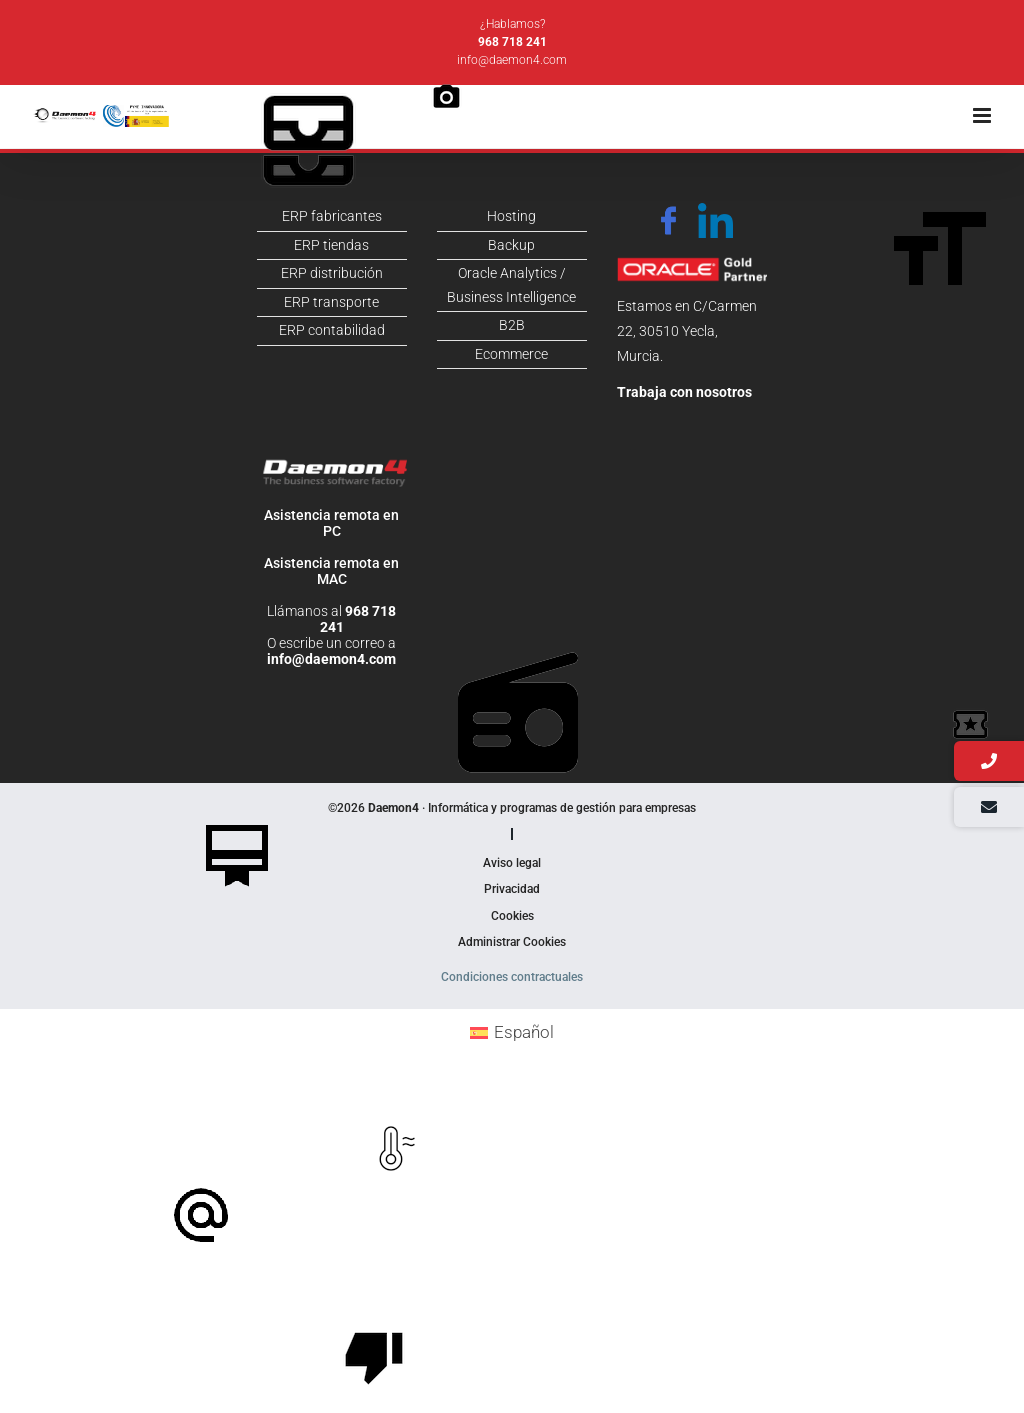 This screenshot has height=1413, width=1024. What do you see at coordinates (938, 251) in the screenshot?
I see `adjust text size settings` at bounding box center [938, 251].